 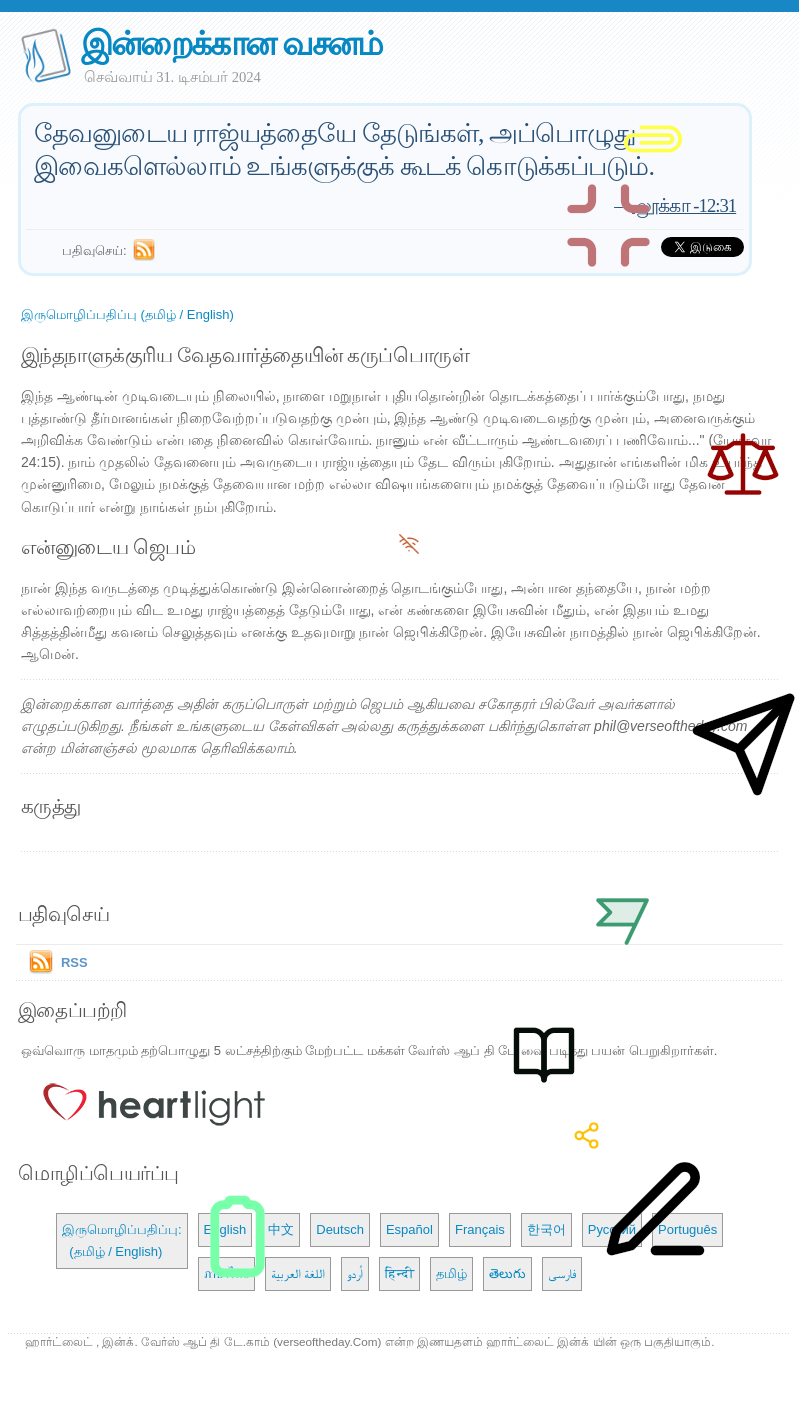 I want to click on share content with others, so click(x=586, y=1135).